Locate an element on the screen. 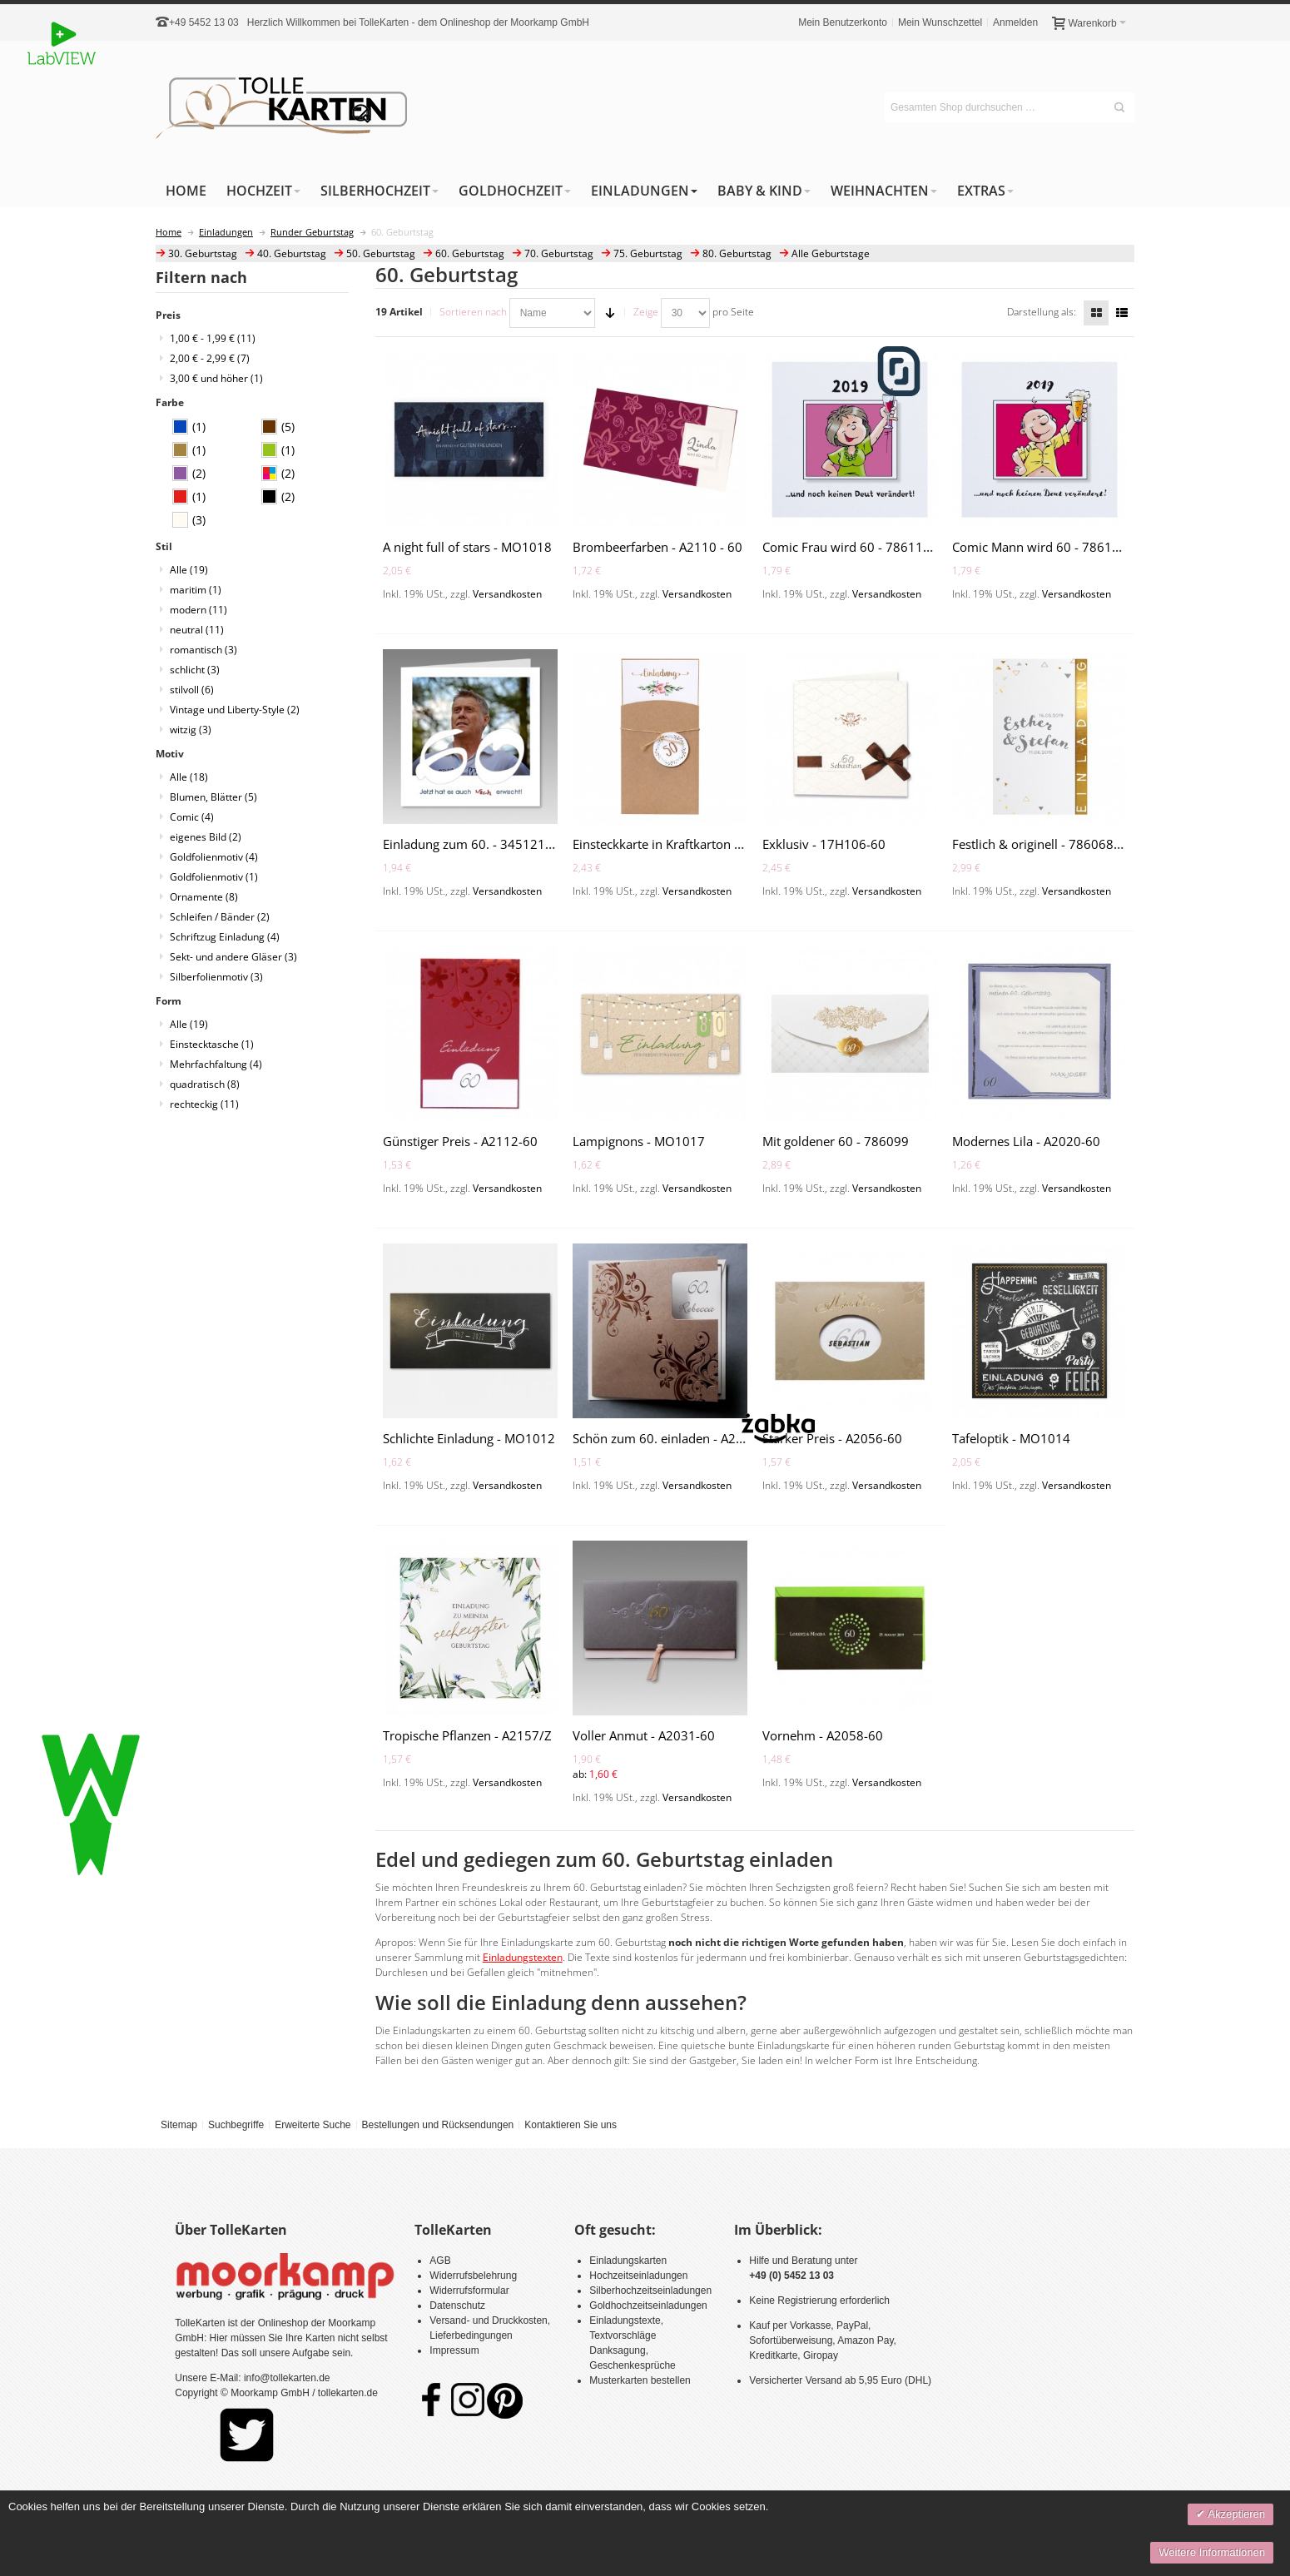 The image size is (1290, 2576). Scaleway cloud services logo is located at coordinates (899, 371).